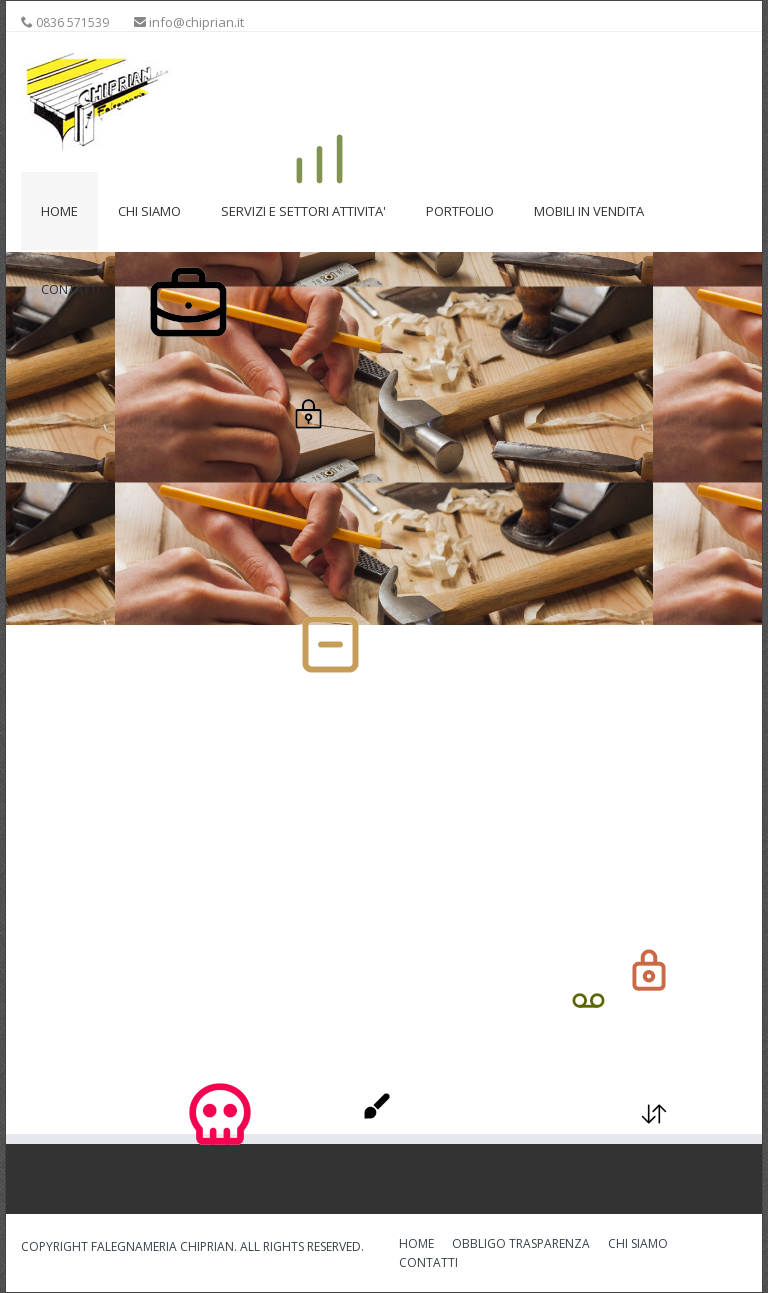 The height and width of the screenshot is (1293, 768). What do you see at coordinates (330, 644) in the screenshot?
I see `remove an item from a list or selection` at bounding box center [330, 644].